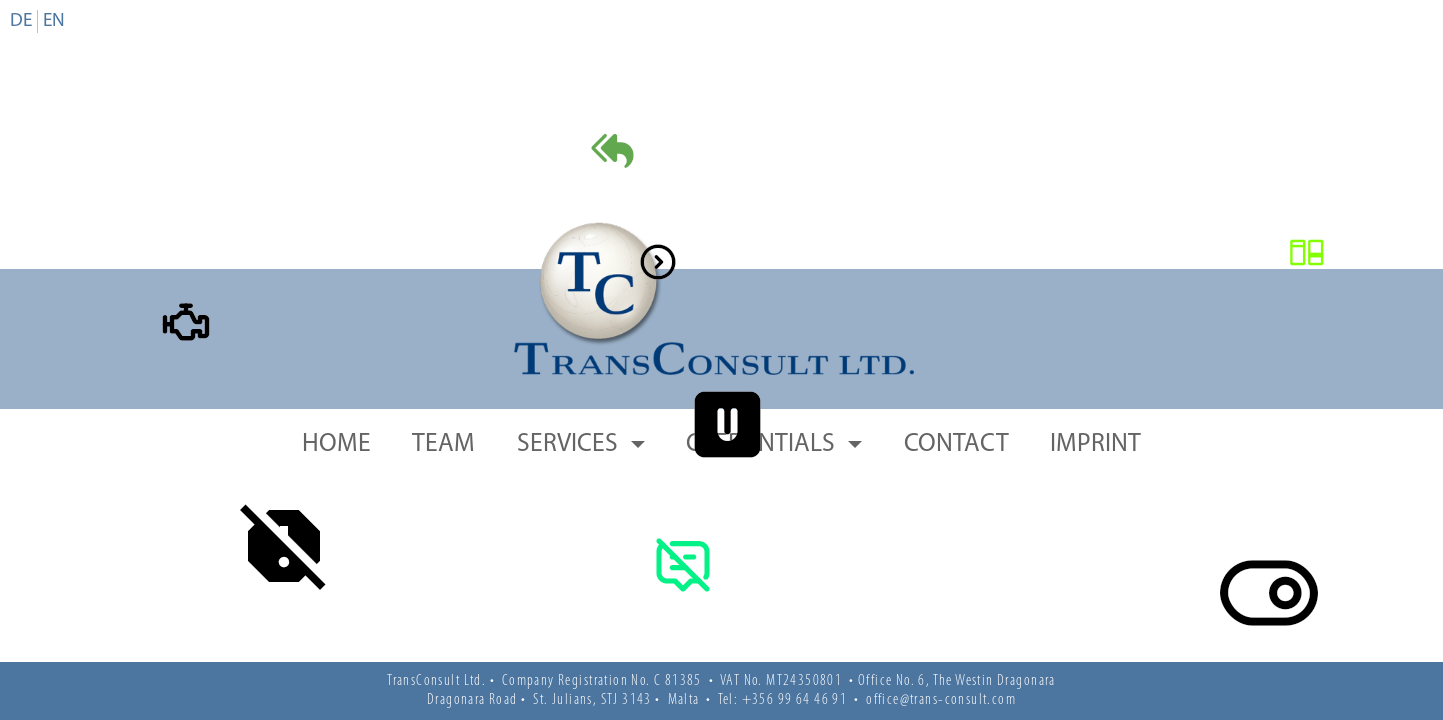  Describe the element at coordinates (284, 546) in the screenshot. I see `disable content reporting` at that location.